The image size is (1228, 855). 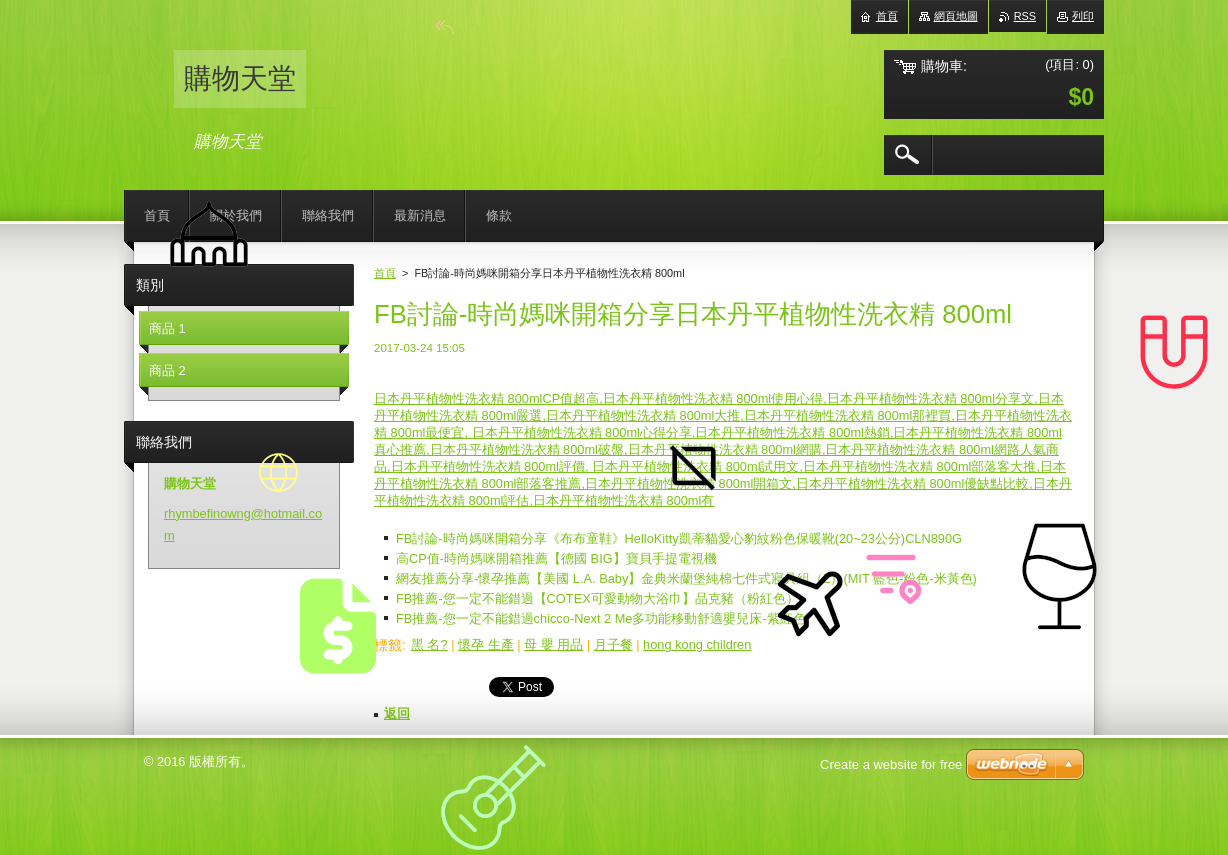 What do you see at coordinates (811, 602) in the screenshot?
I see `enable airplane mode` at bounding box center [811, 602].